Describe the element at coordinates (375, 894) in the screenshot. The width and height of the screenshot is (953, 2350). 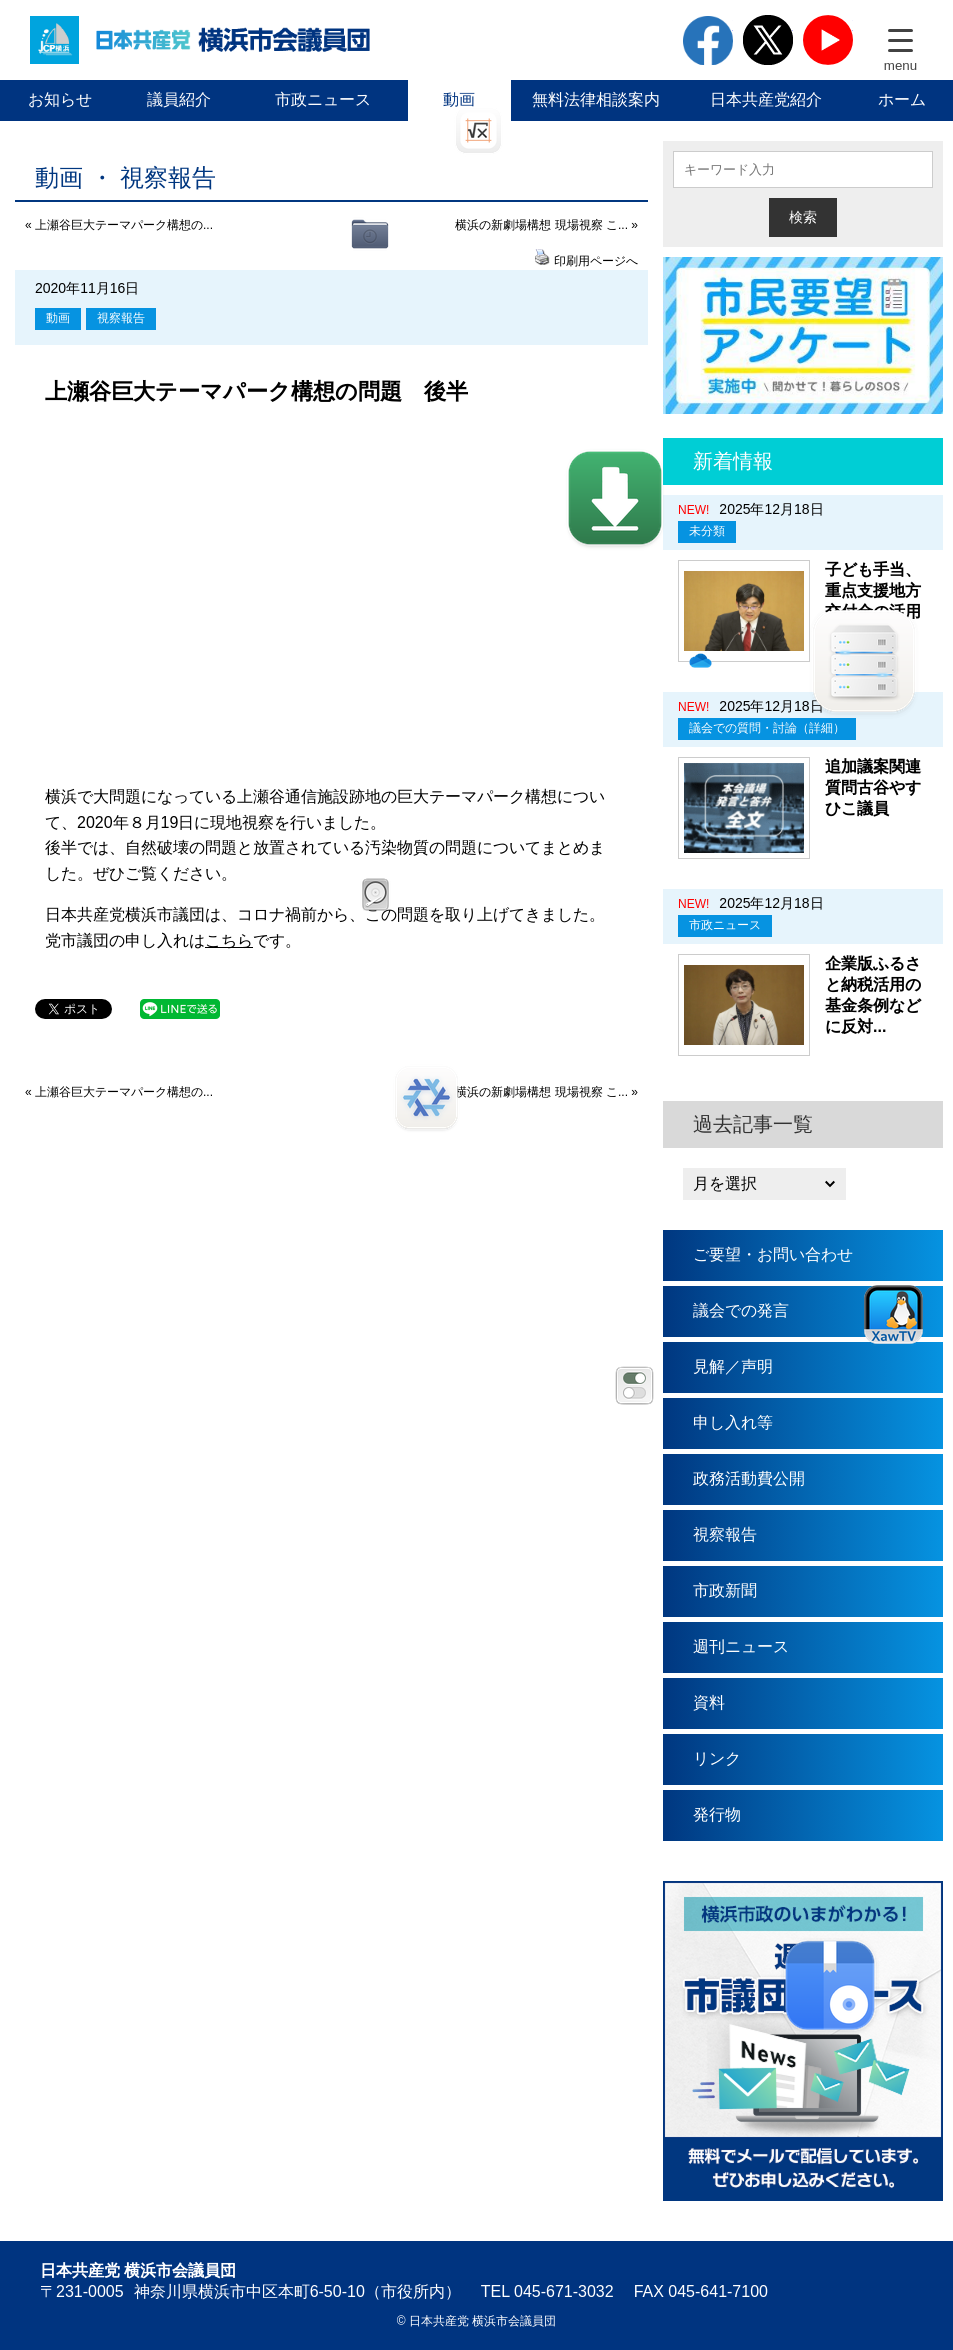
I see `open the disk management utility` at that location.